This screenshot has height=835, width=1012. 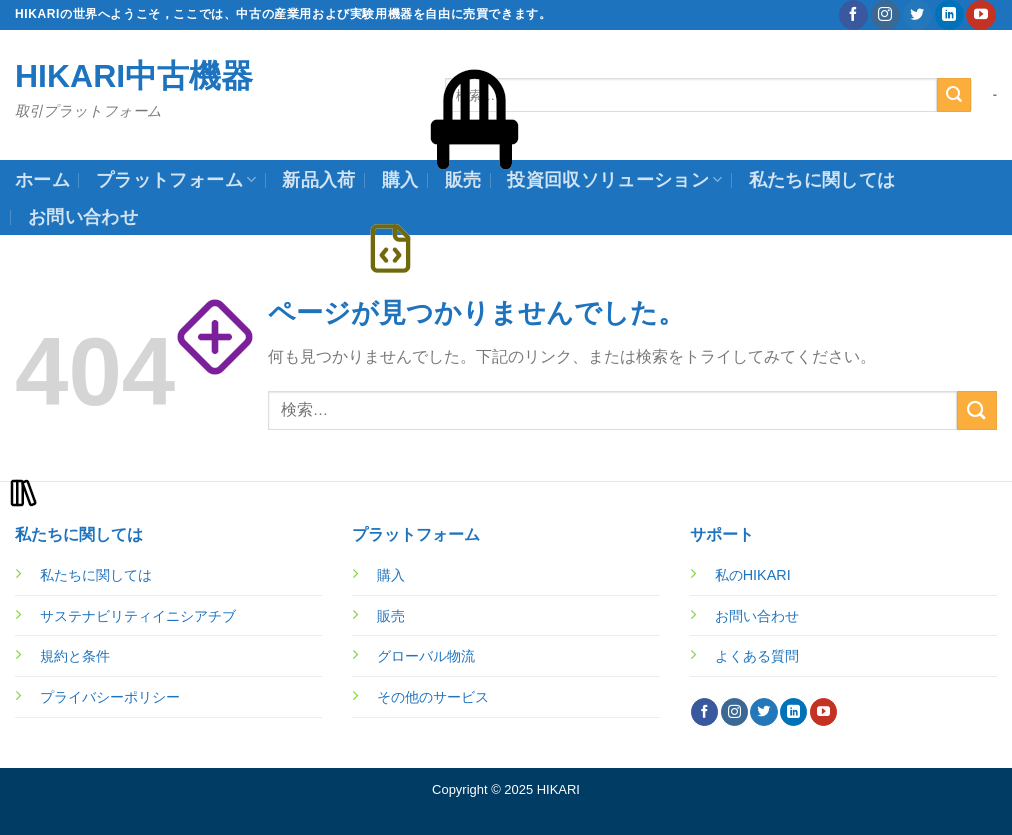 I want to click on view source code file, so click(x=390, y=248).